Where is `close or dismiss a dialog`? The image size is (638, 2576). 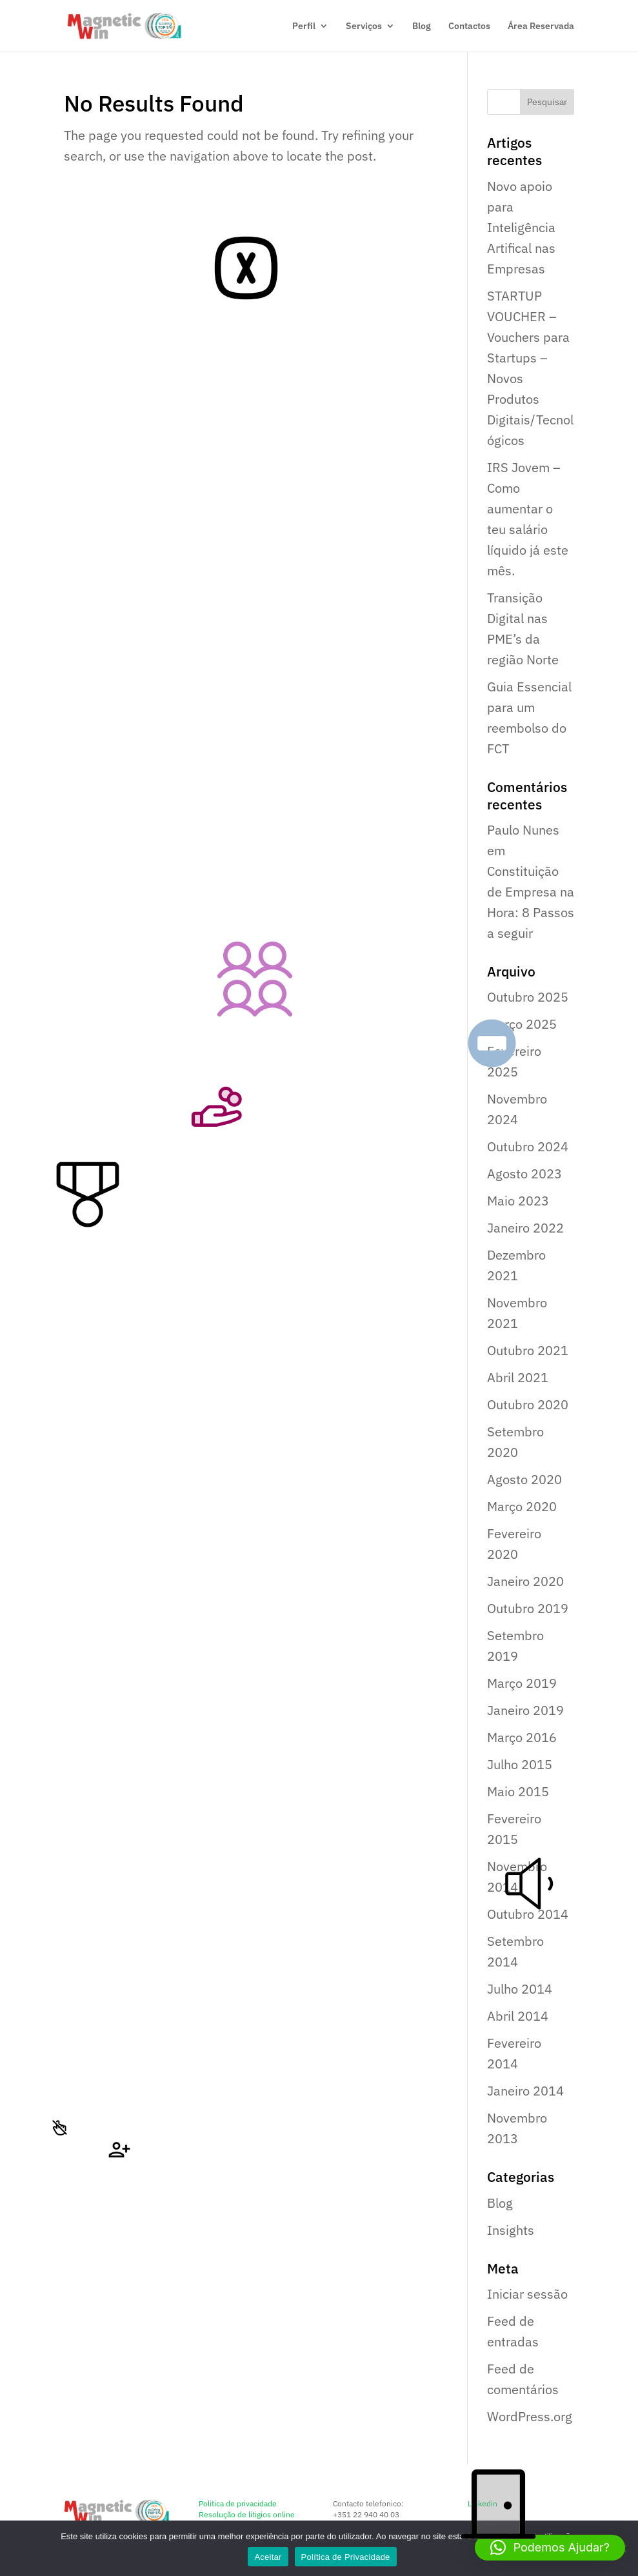 close or dismiss a dialog is located at coordinates (246, 268).